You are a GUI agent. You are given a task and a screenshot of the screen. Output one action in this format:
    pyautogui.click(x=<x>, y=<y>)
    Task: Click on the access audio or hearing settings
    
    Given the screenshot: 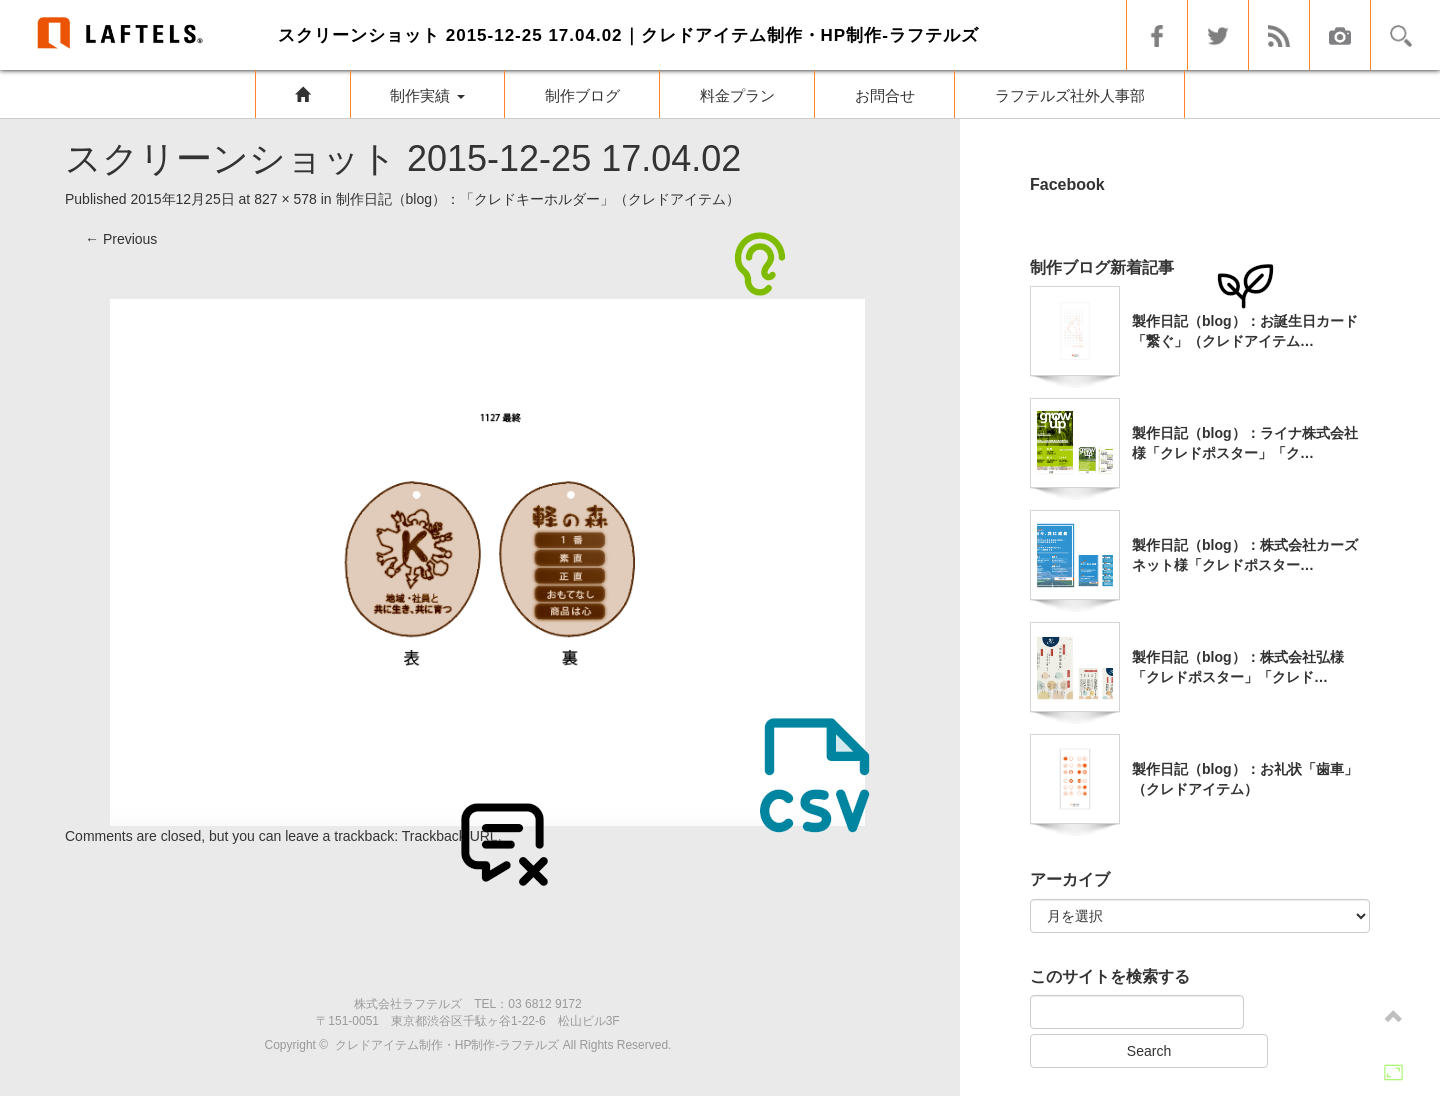 What is the action you would take?
    pyautogui.click(x=760, y=264)
    